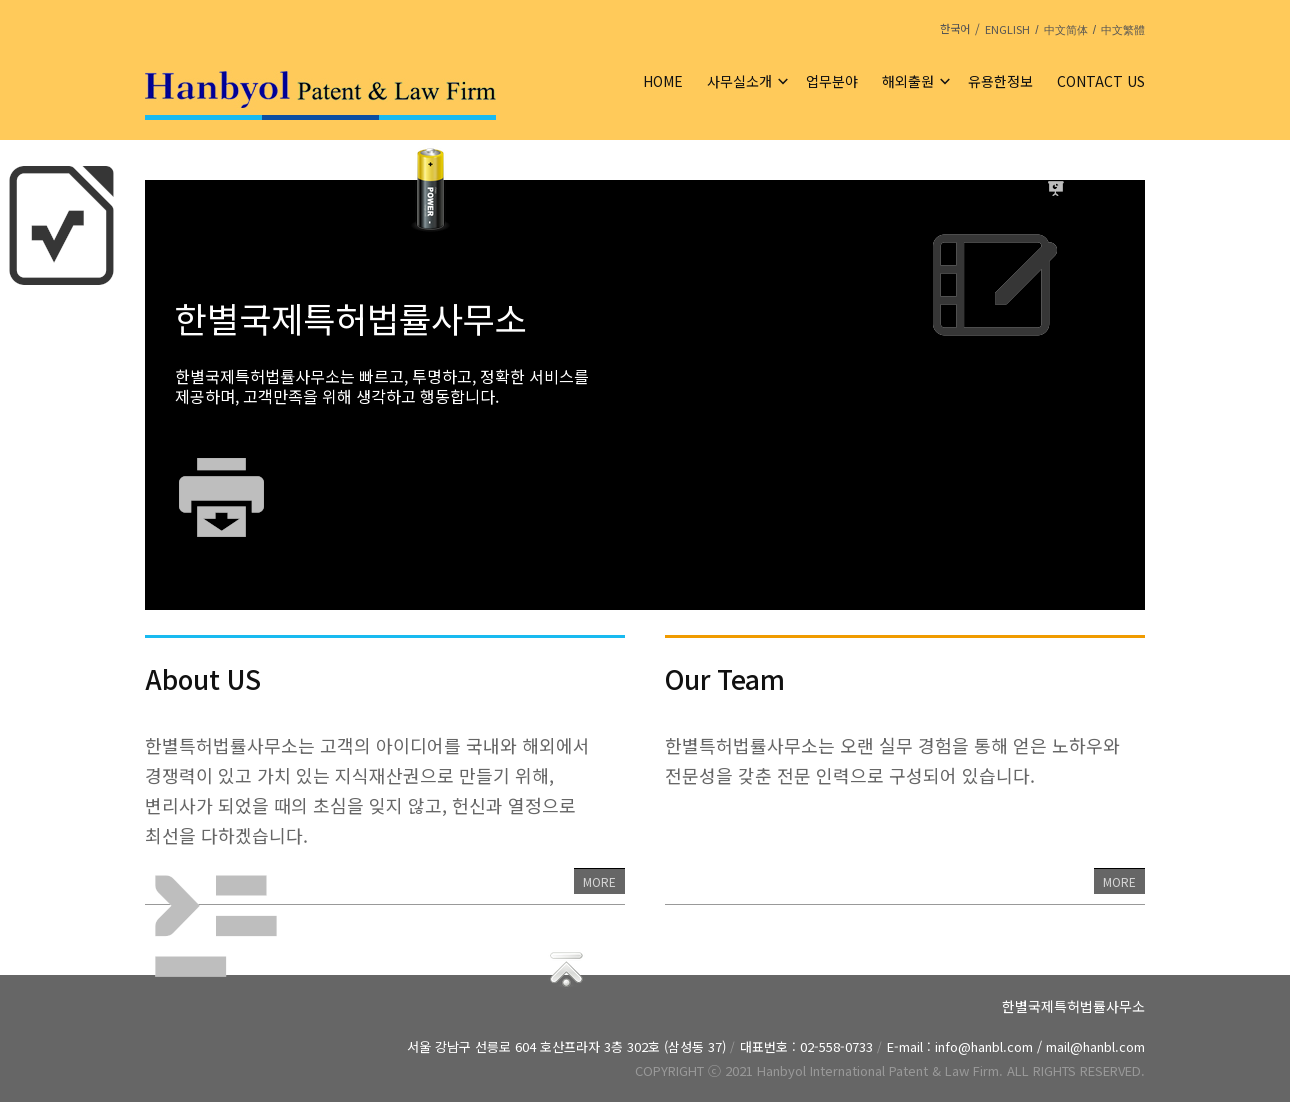  Describe the element at coordinates (61, 225) in the screenshot. I see `open libreoffice math application` at that location.